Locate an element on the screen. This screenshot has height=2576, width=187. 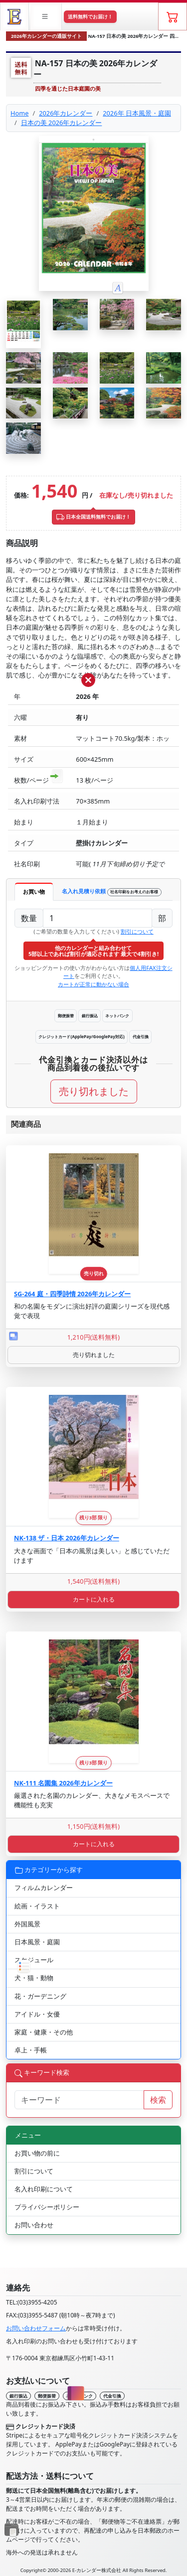
import a document or file is located at coordinates (57, 776).